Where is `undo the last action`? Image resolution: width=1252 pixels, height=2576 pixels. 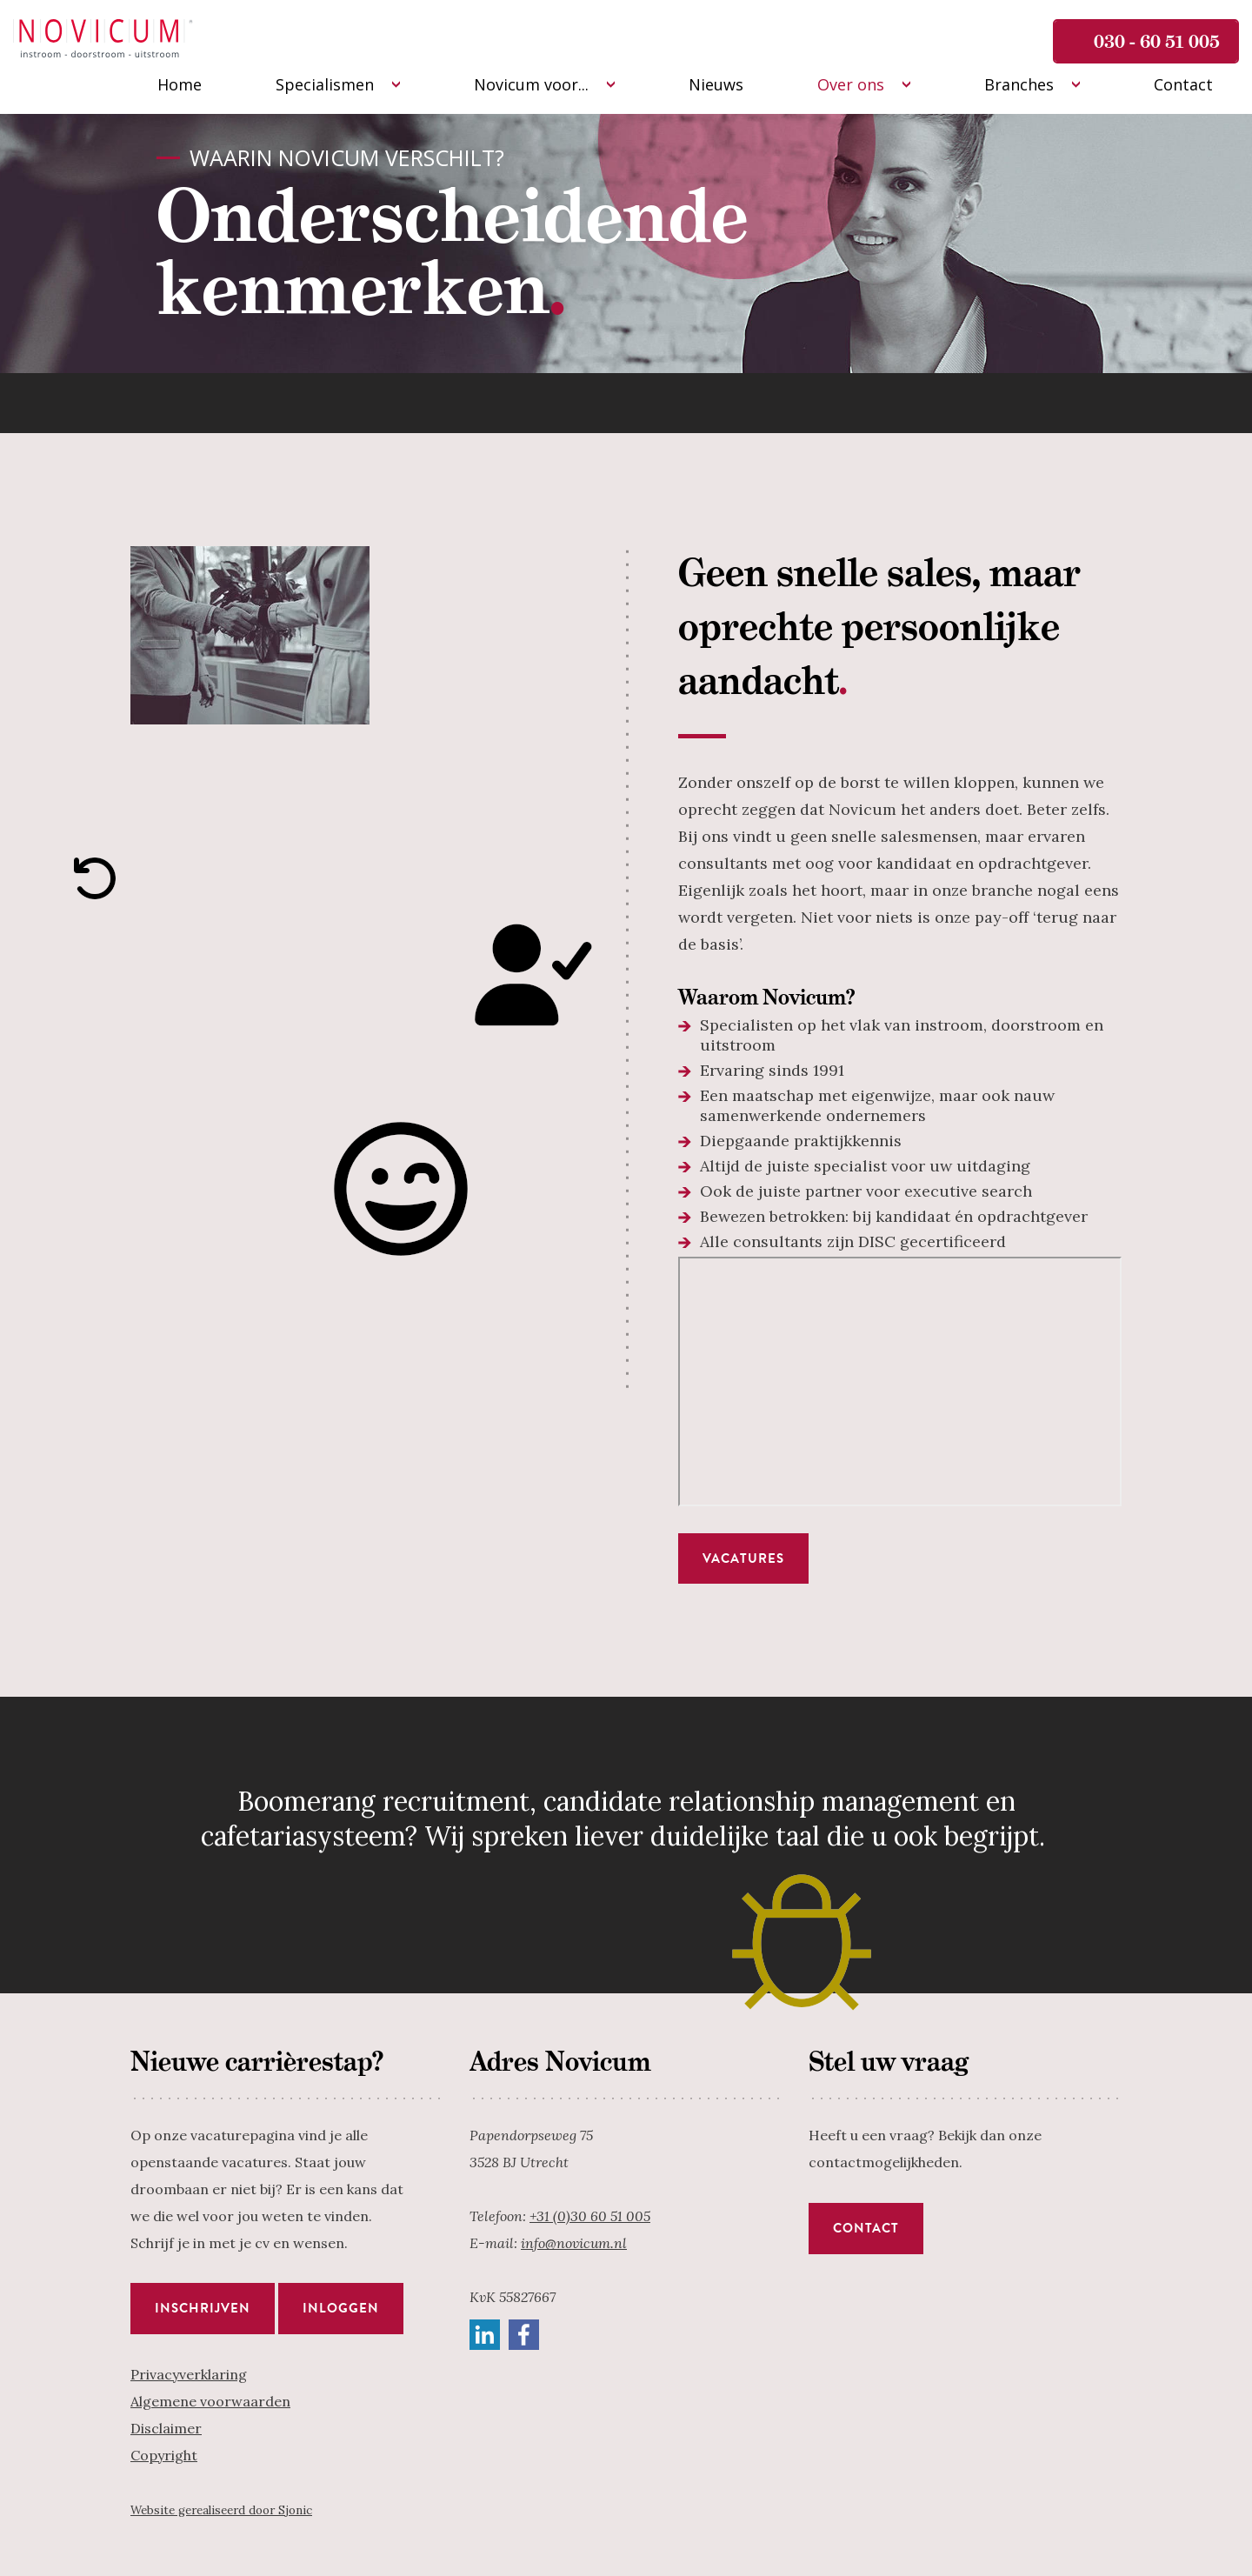
undo the last action is located at coordinates (95, 878).